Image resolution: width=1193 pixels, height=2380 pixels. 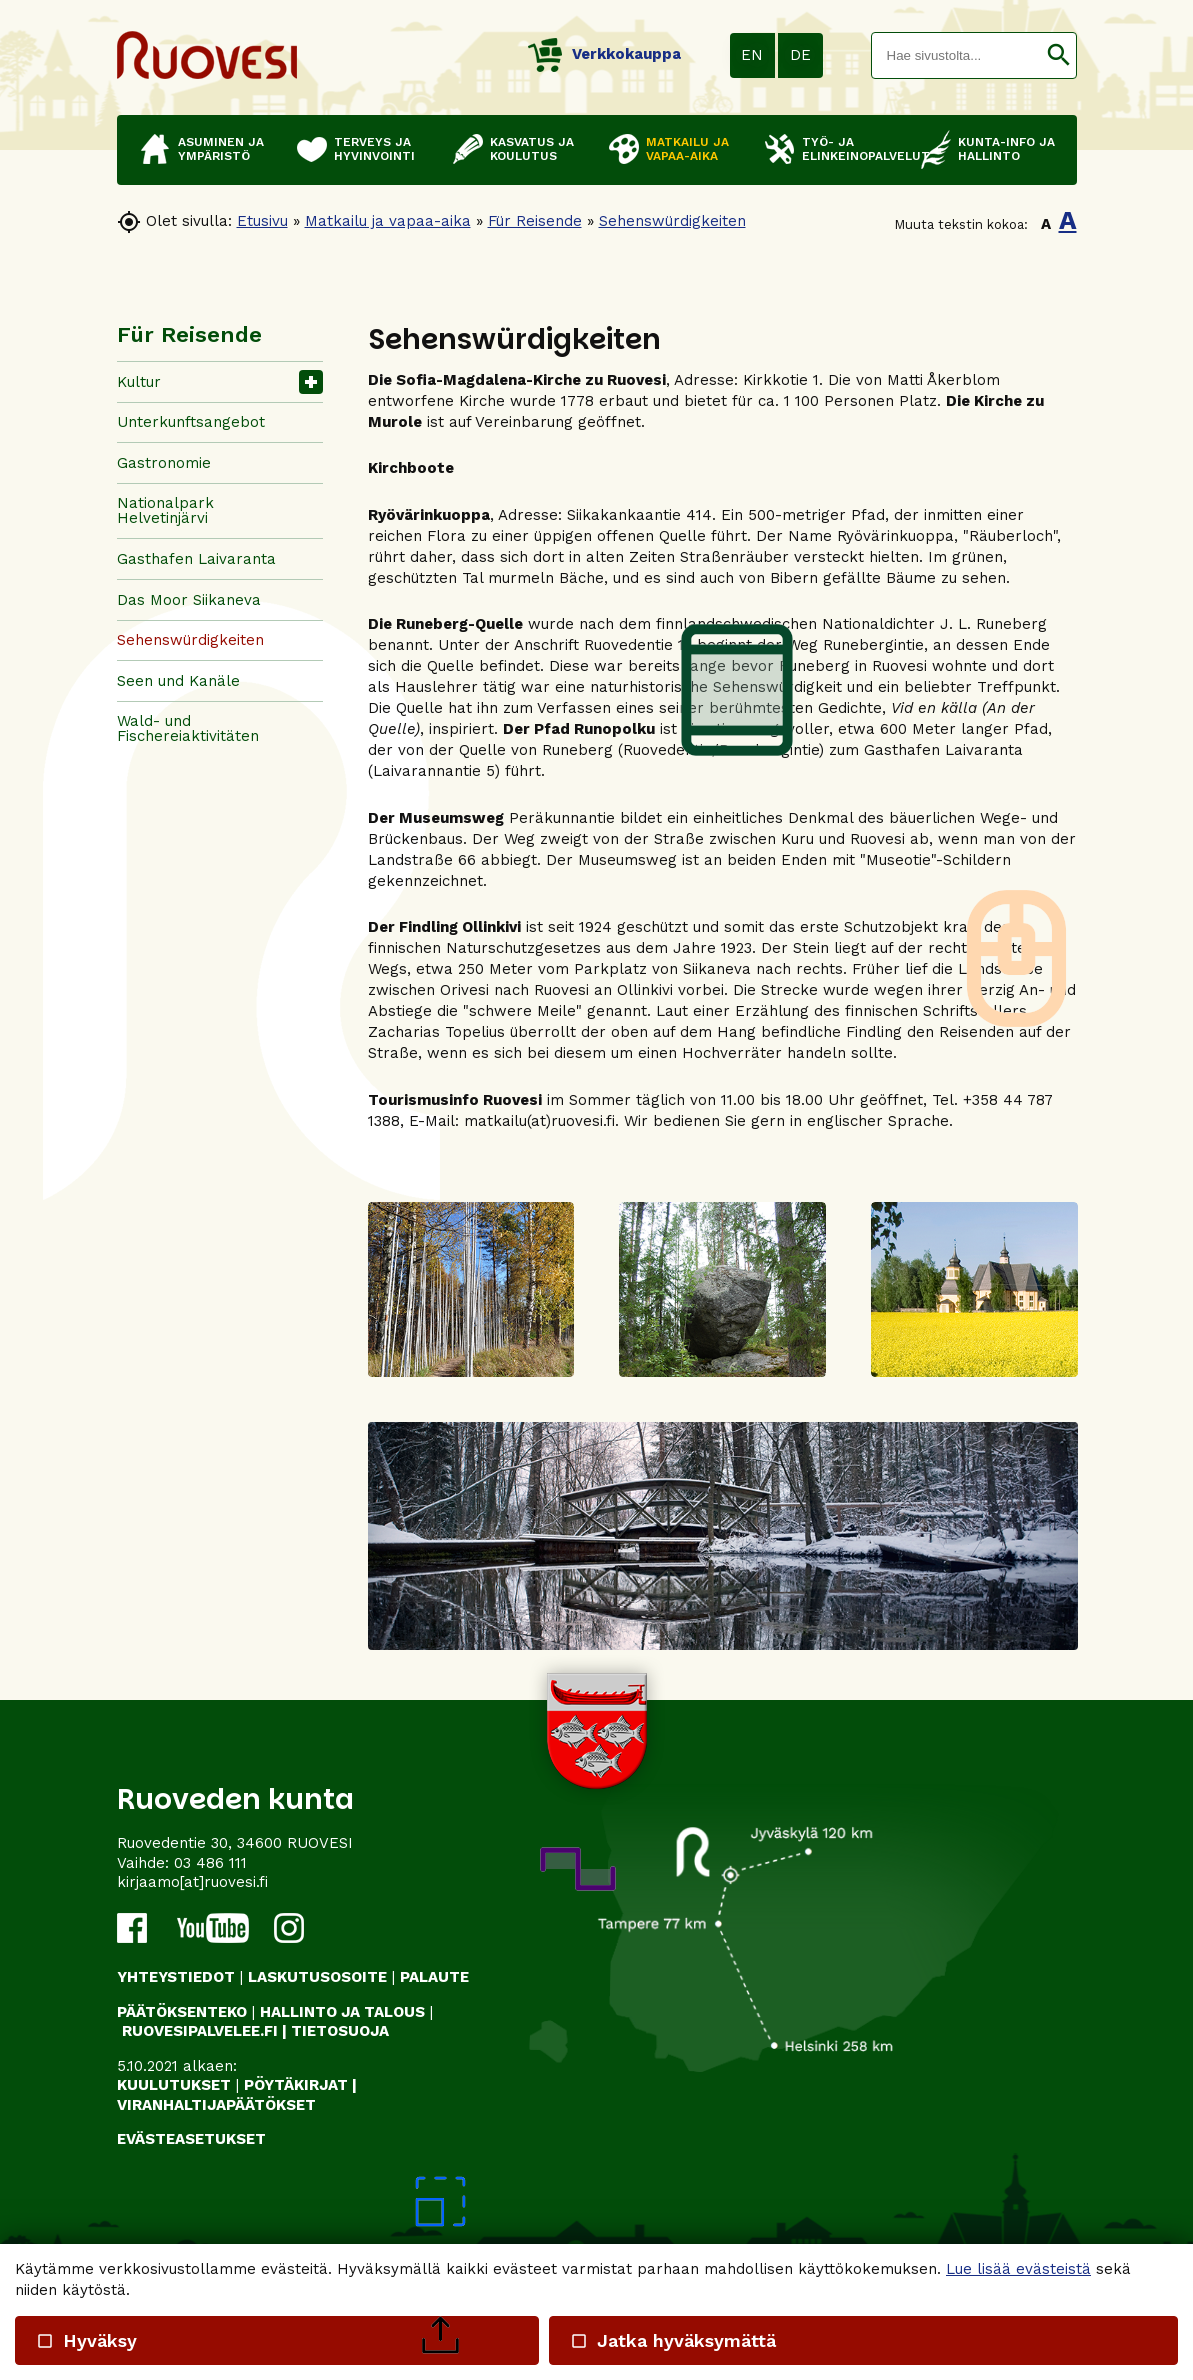 What do you see at coordinates (1016, 958) in the screenshot?
I see `middle mouse button click action` at bounding box center [1016, 958].